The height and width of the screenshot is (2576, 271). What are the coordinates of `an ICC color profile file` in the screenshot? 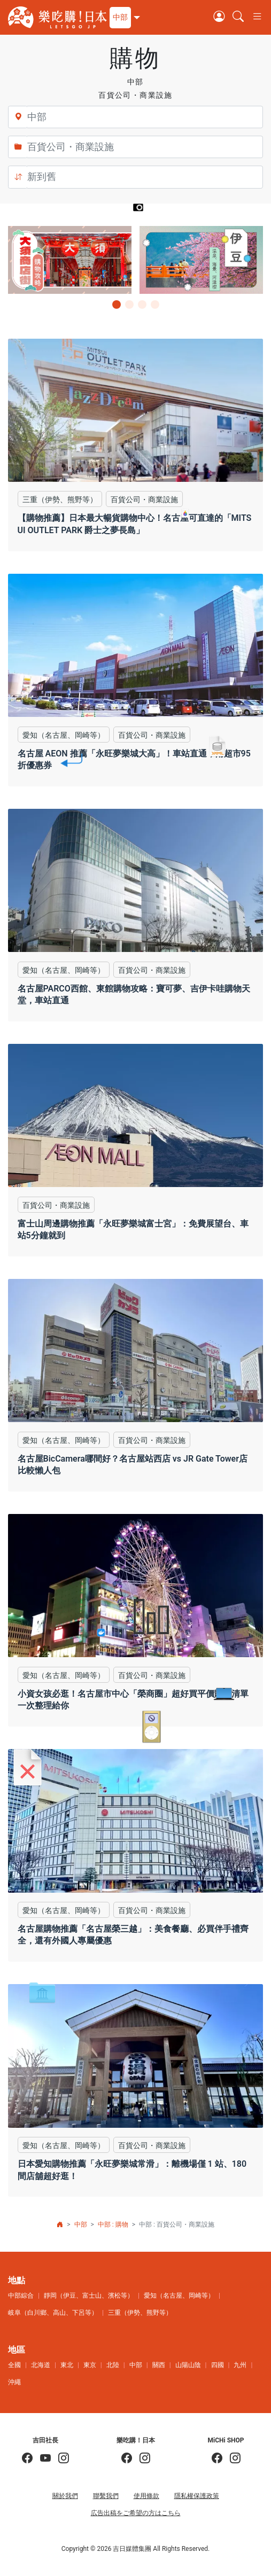 It's located at (185, 513).